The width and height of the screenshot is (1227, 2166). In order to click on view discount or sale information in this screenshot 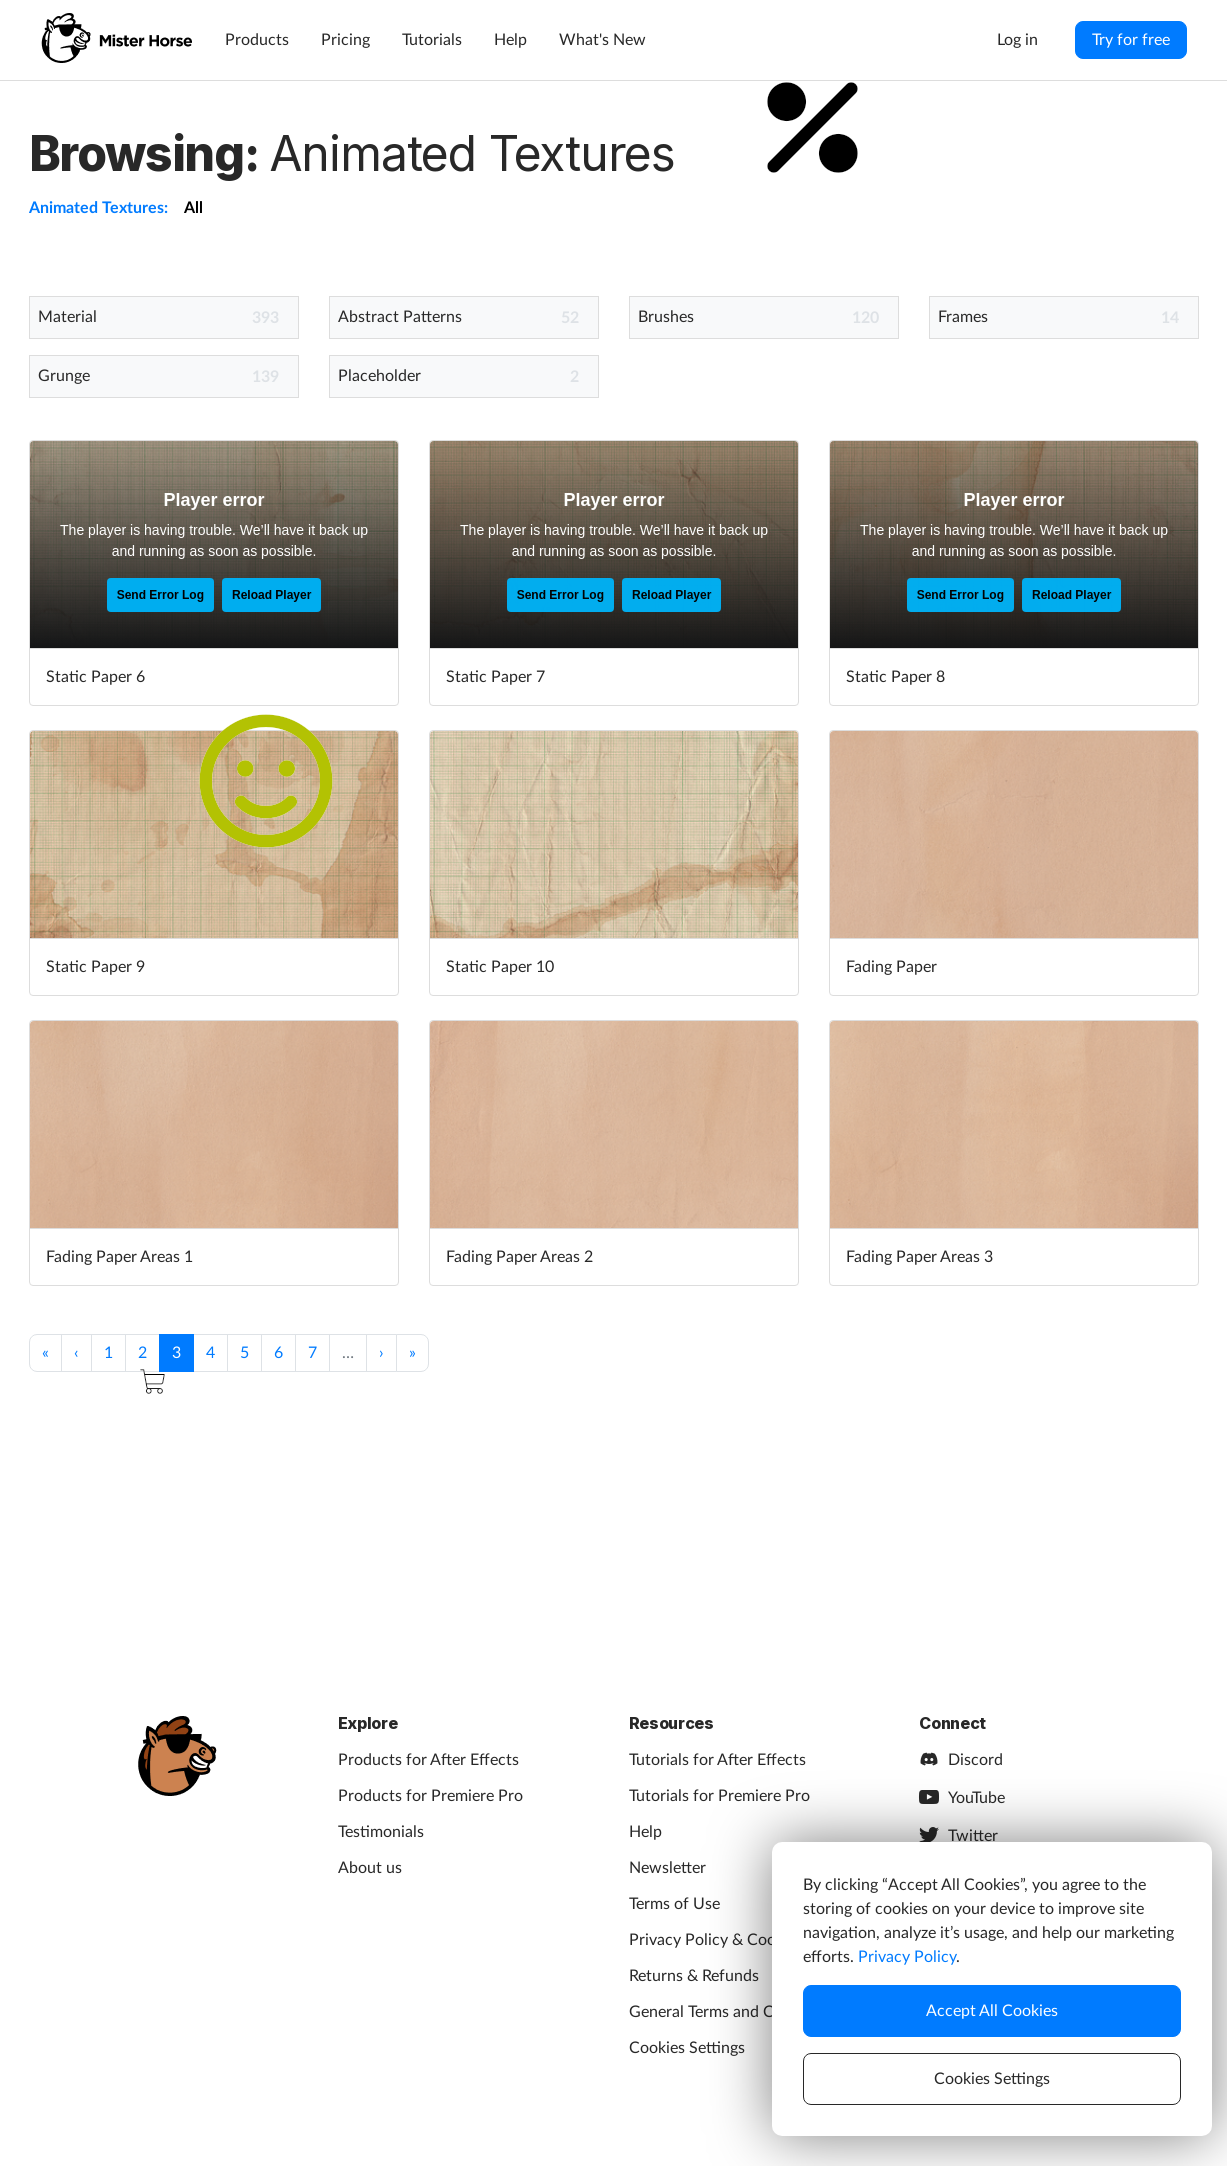, I will do `click(812, 127)`.